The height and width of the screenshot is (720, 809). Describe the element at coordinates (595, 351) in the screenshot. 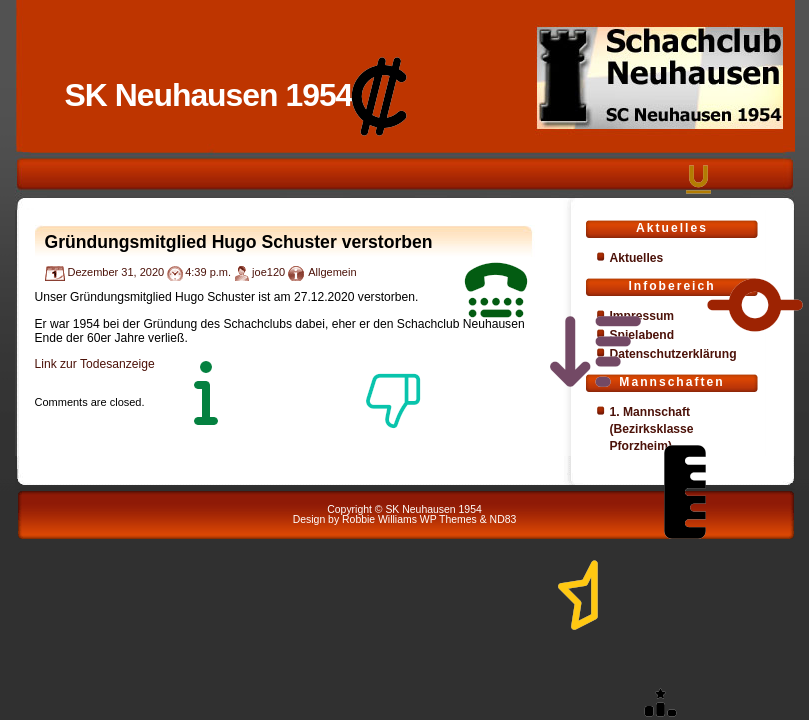

I see `sort items in ascending order` at that location.